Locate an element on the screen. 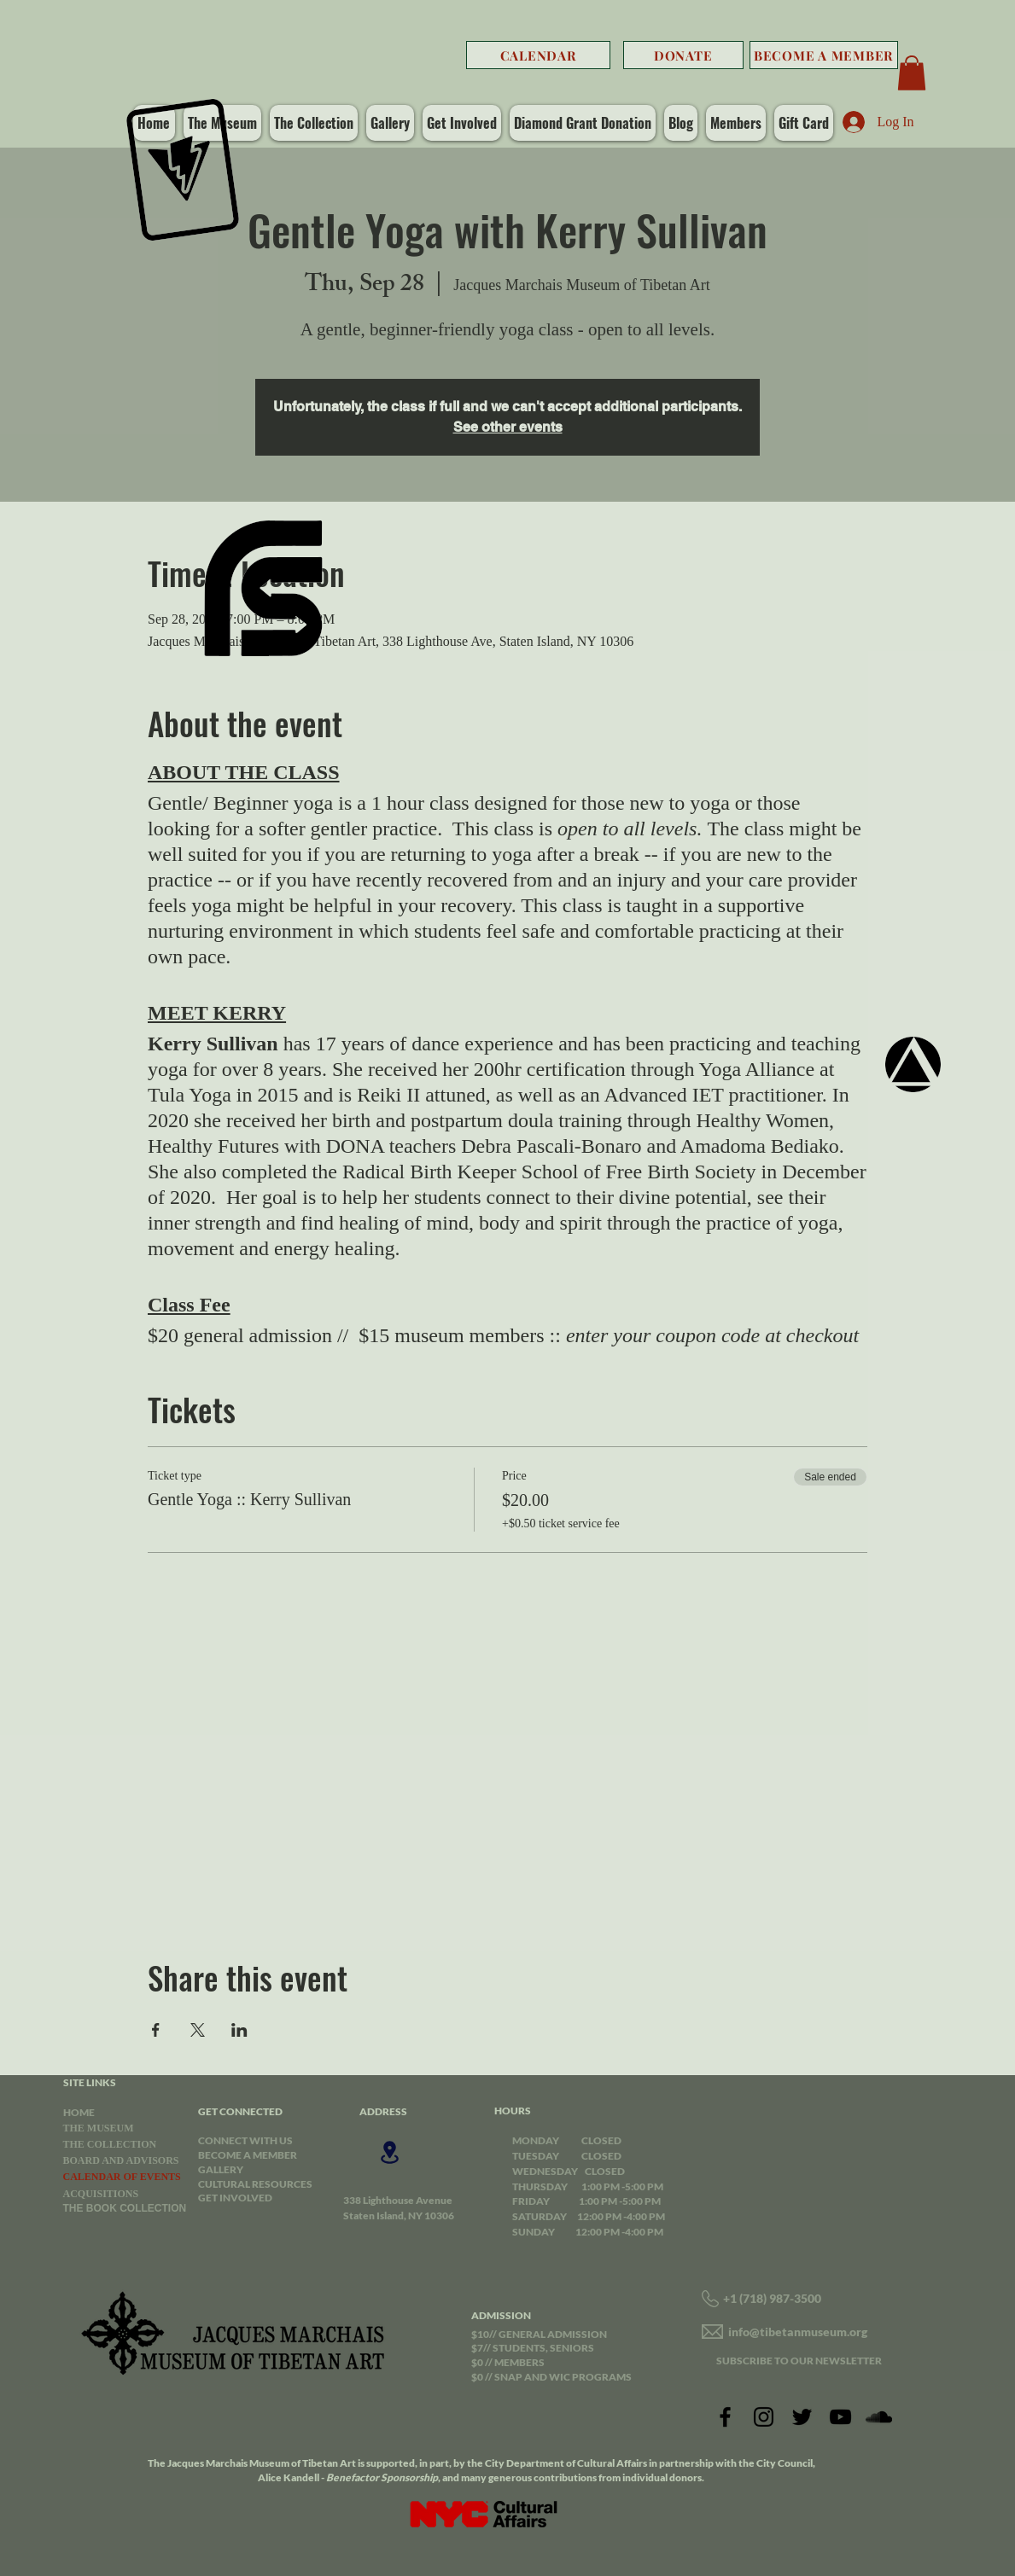 This screenshot has width=1015, height=2576. open VitePress documentation site is located at coordinates (183, 170).